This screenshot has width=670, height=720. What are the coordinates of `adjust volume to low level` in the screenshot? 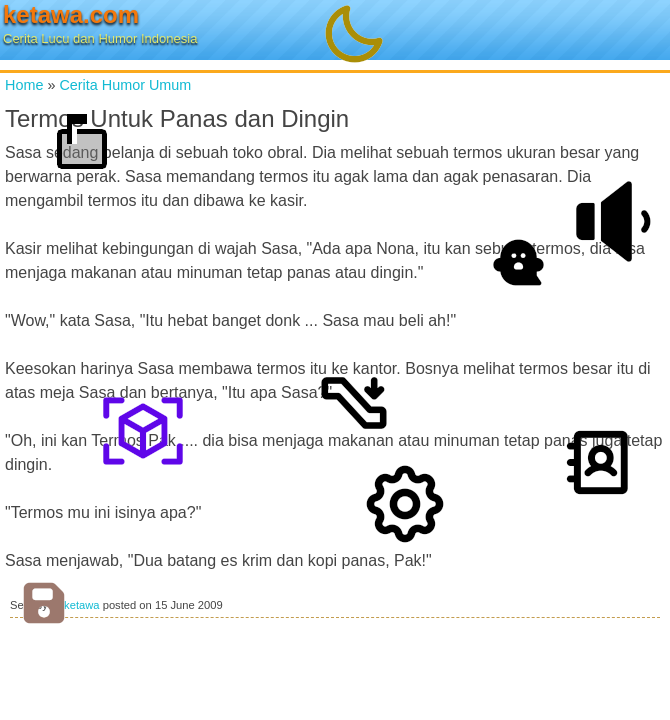 It's located at (619, 221).